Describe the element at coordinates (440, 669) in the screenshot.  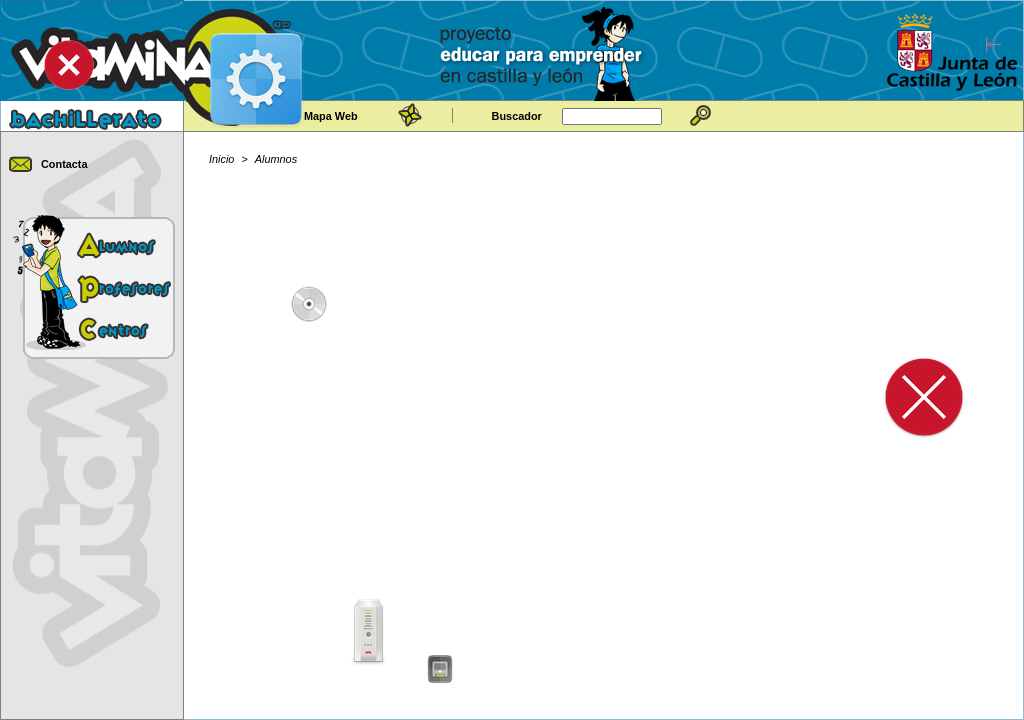
I see `sega genesis ROM file` at that location.